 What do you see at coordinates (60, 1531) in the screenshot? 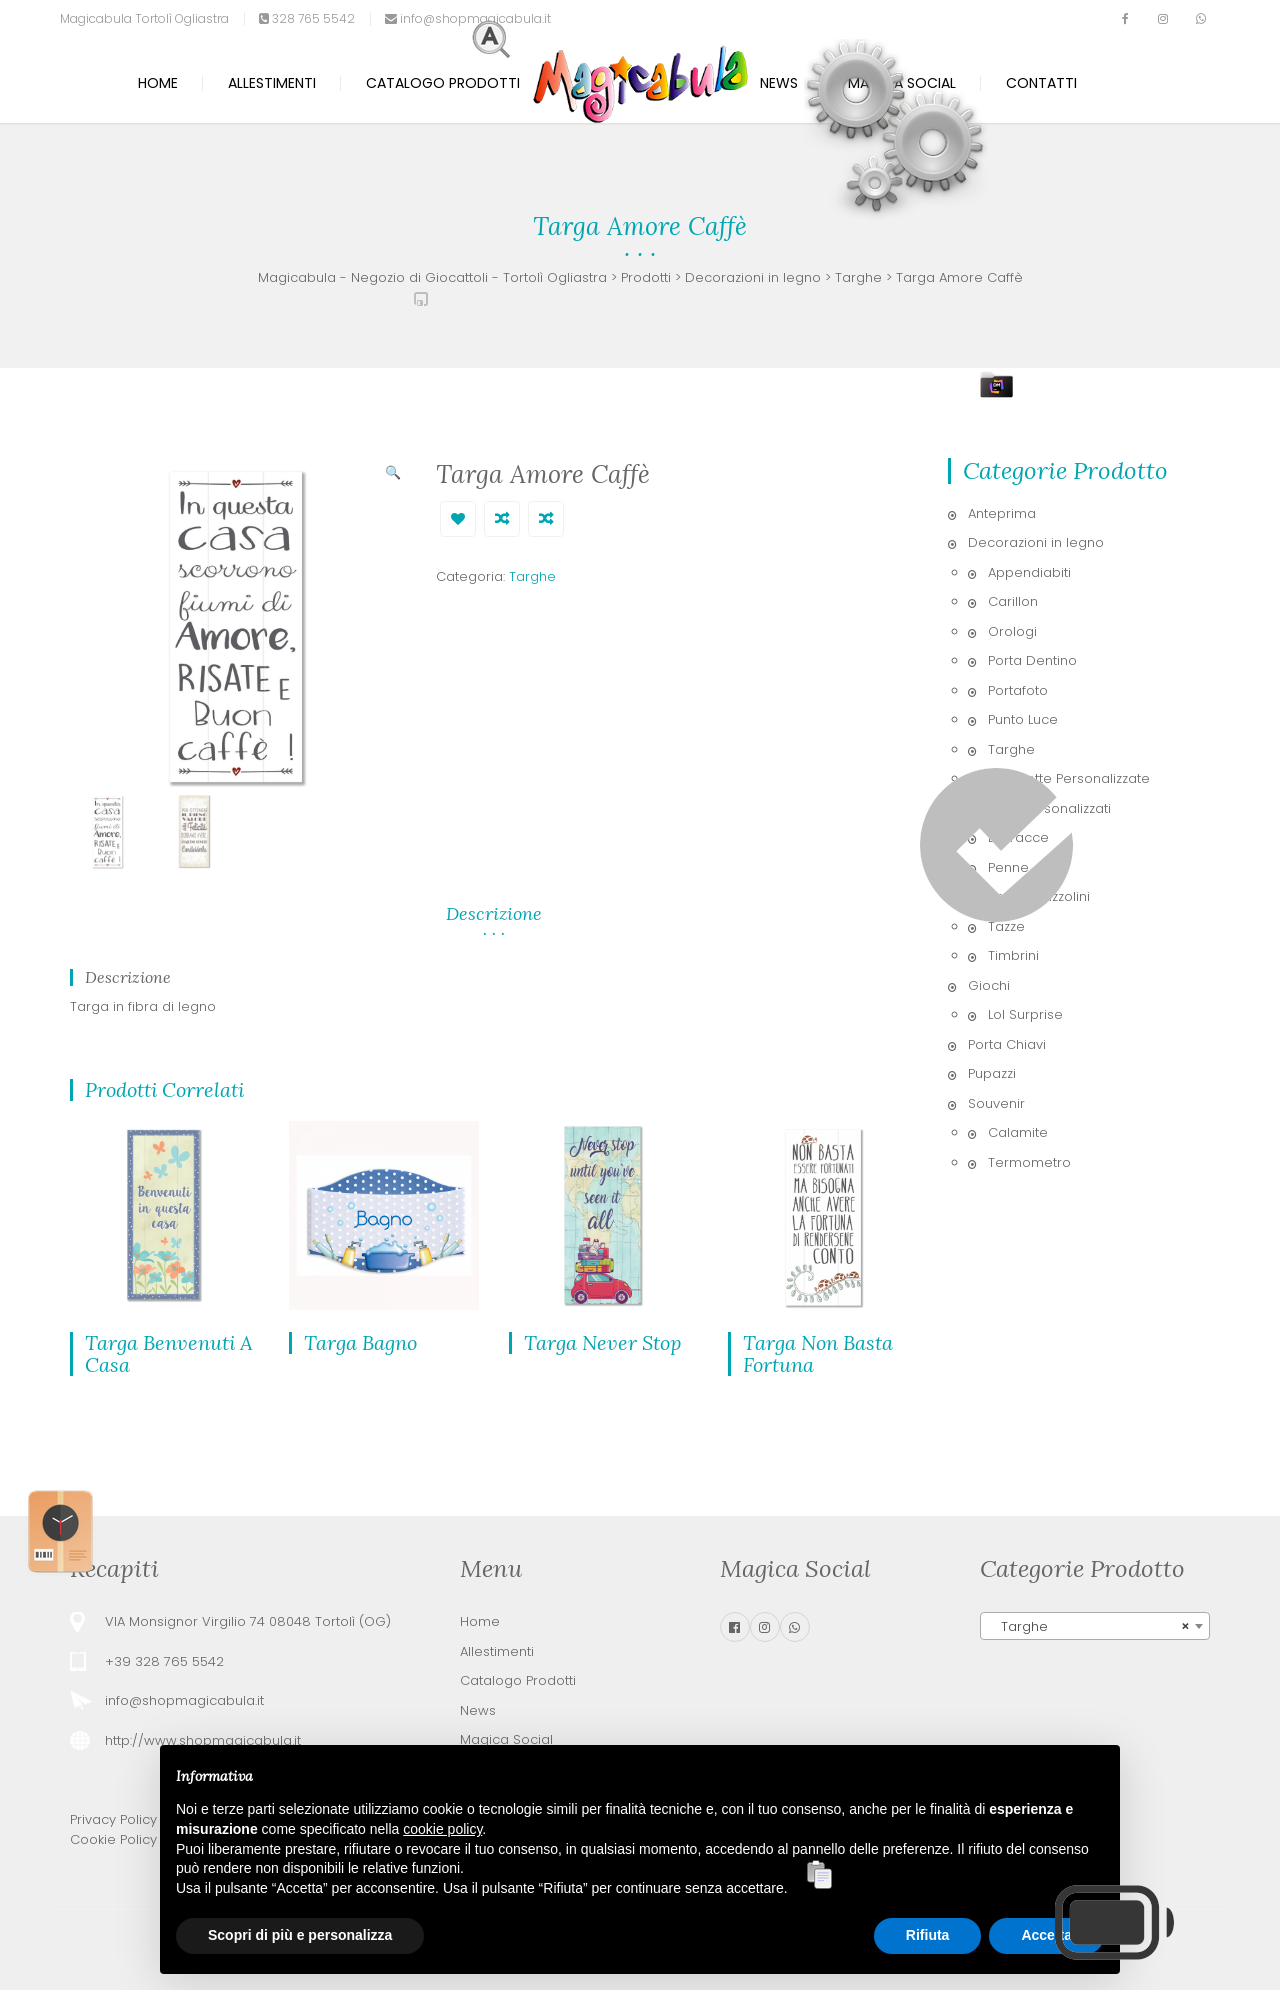
I see `package manager is processing or waiting` at bounding box center [60, 1531].